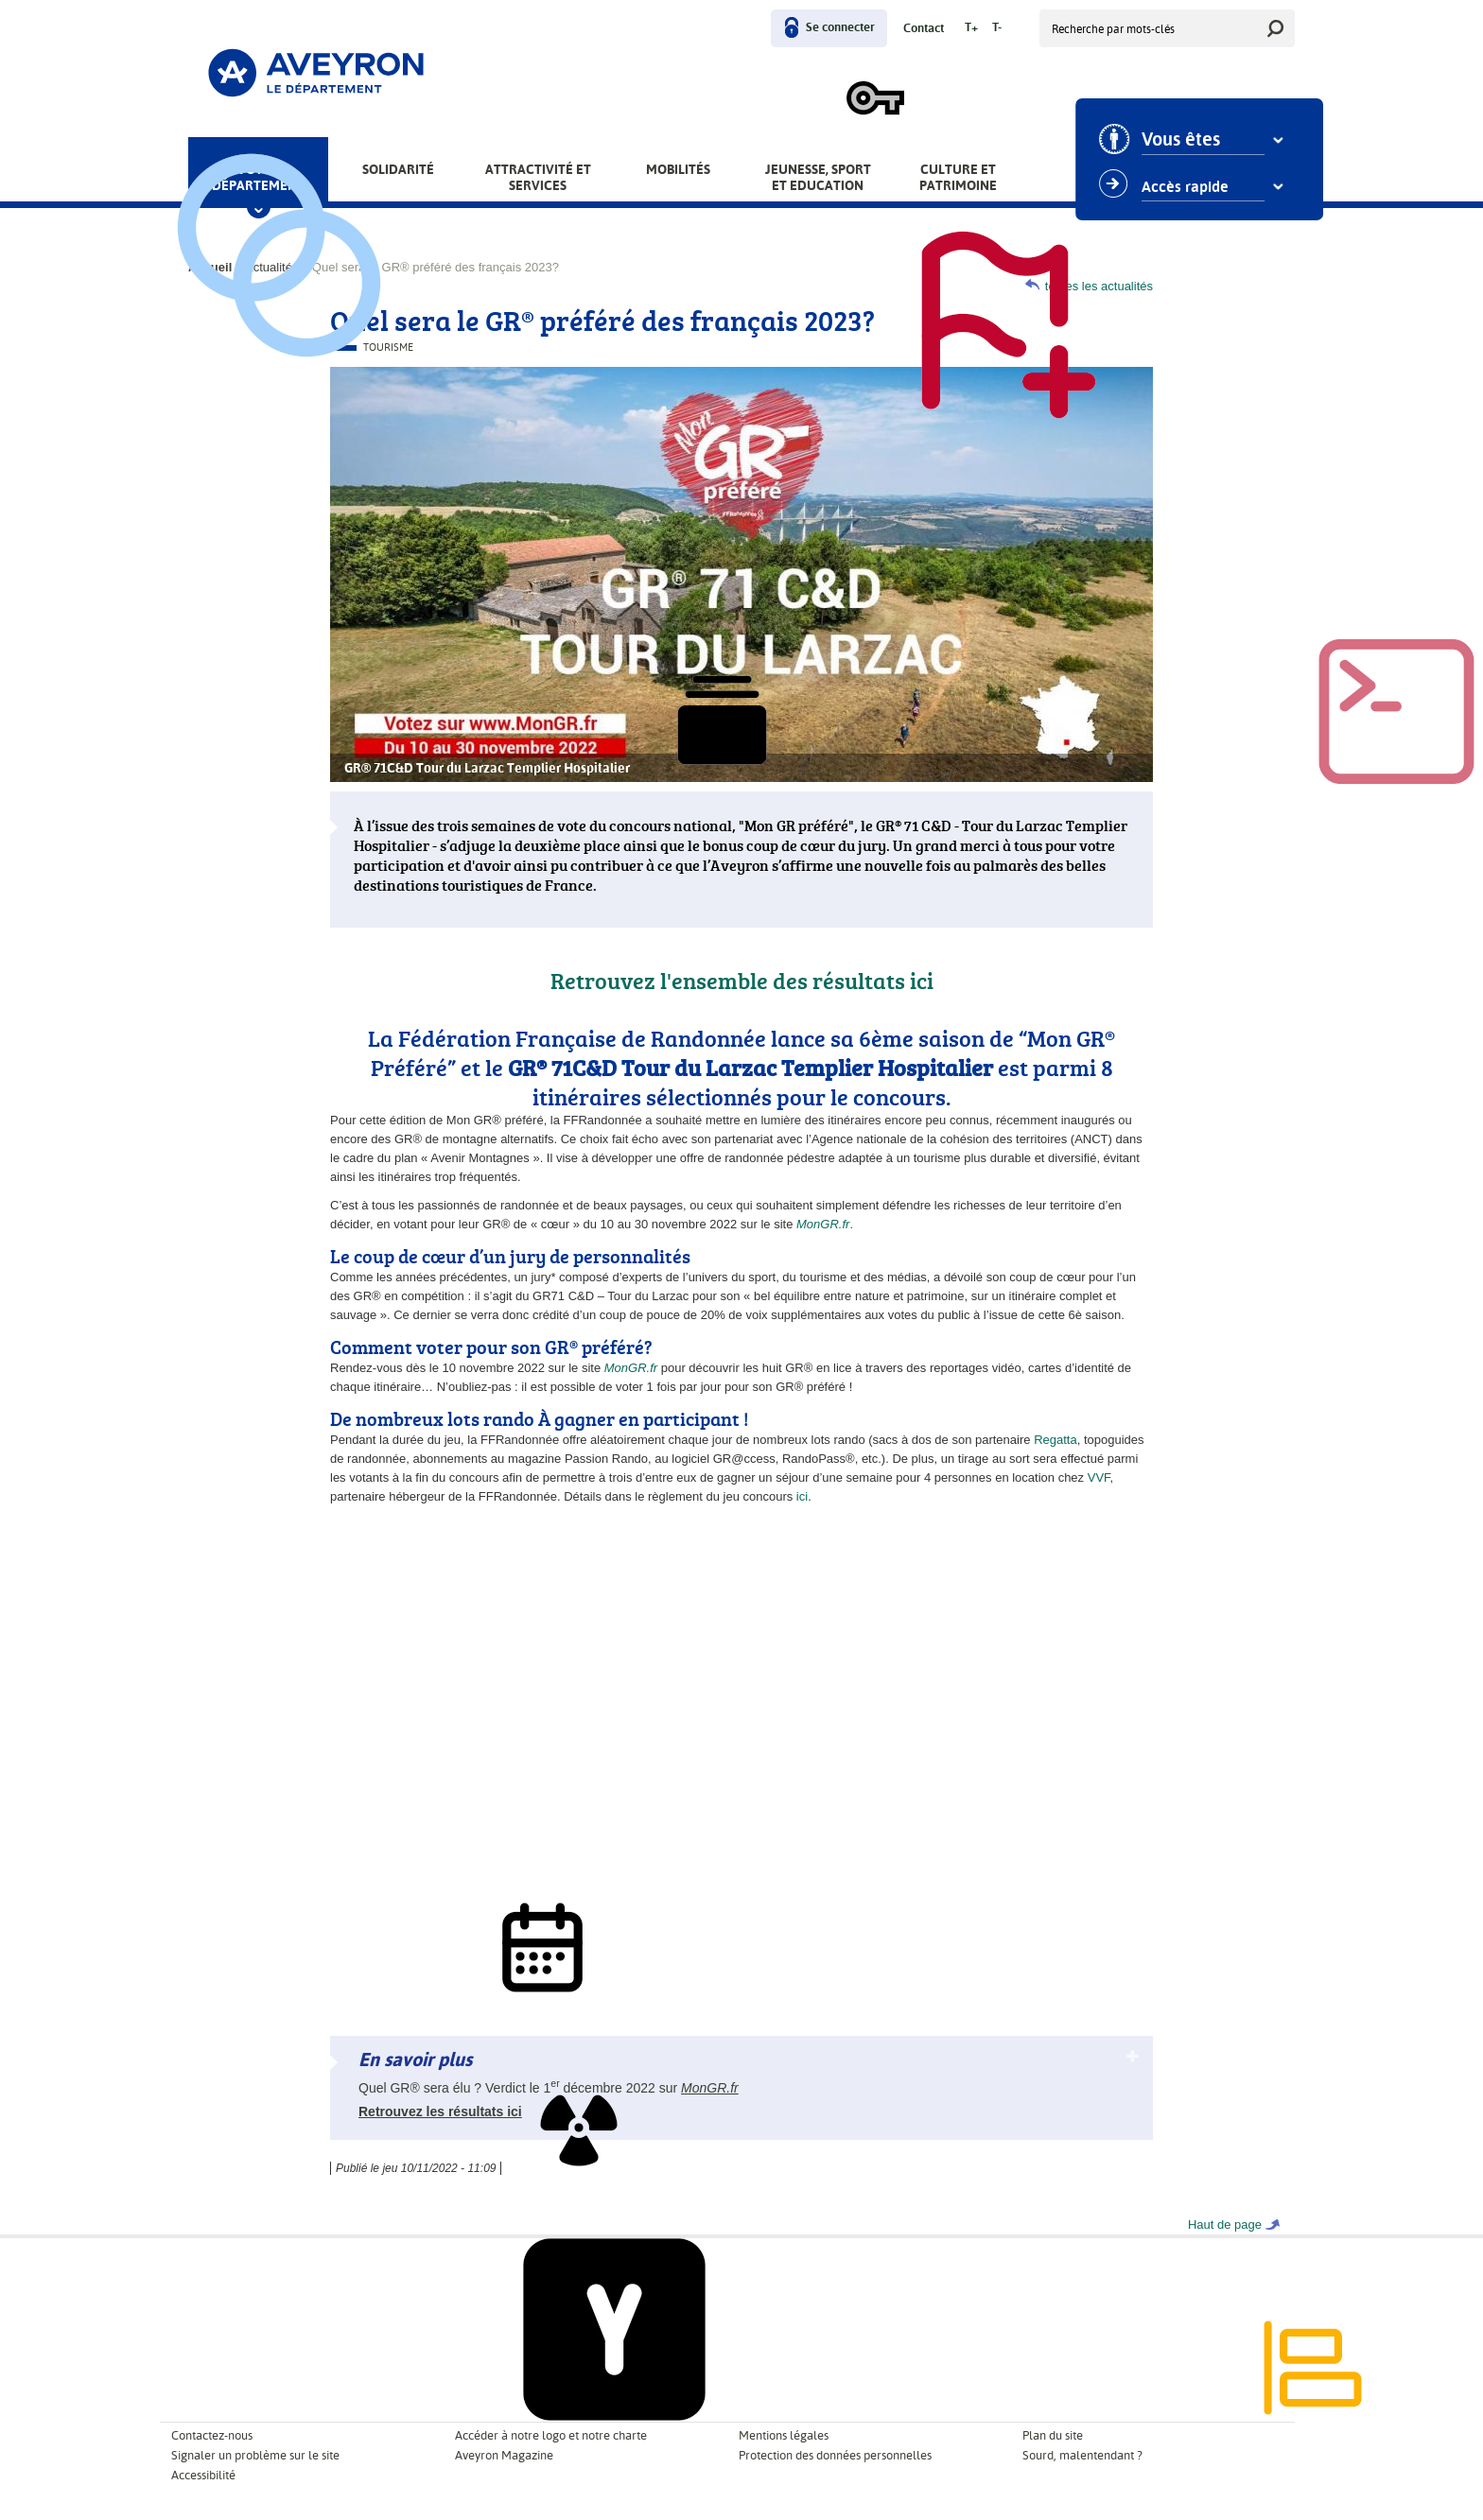 This screenshot has height=2520, width=1483. Describe the element at coordinates (722, 723) in the screenshot. I see `view stacked cards or layers` at that location.